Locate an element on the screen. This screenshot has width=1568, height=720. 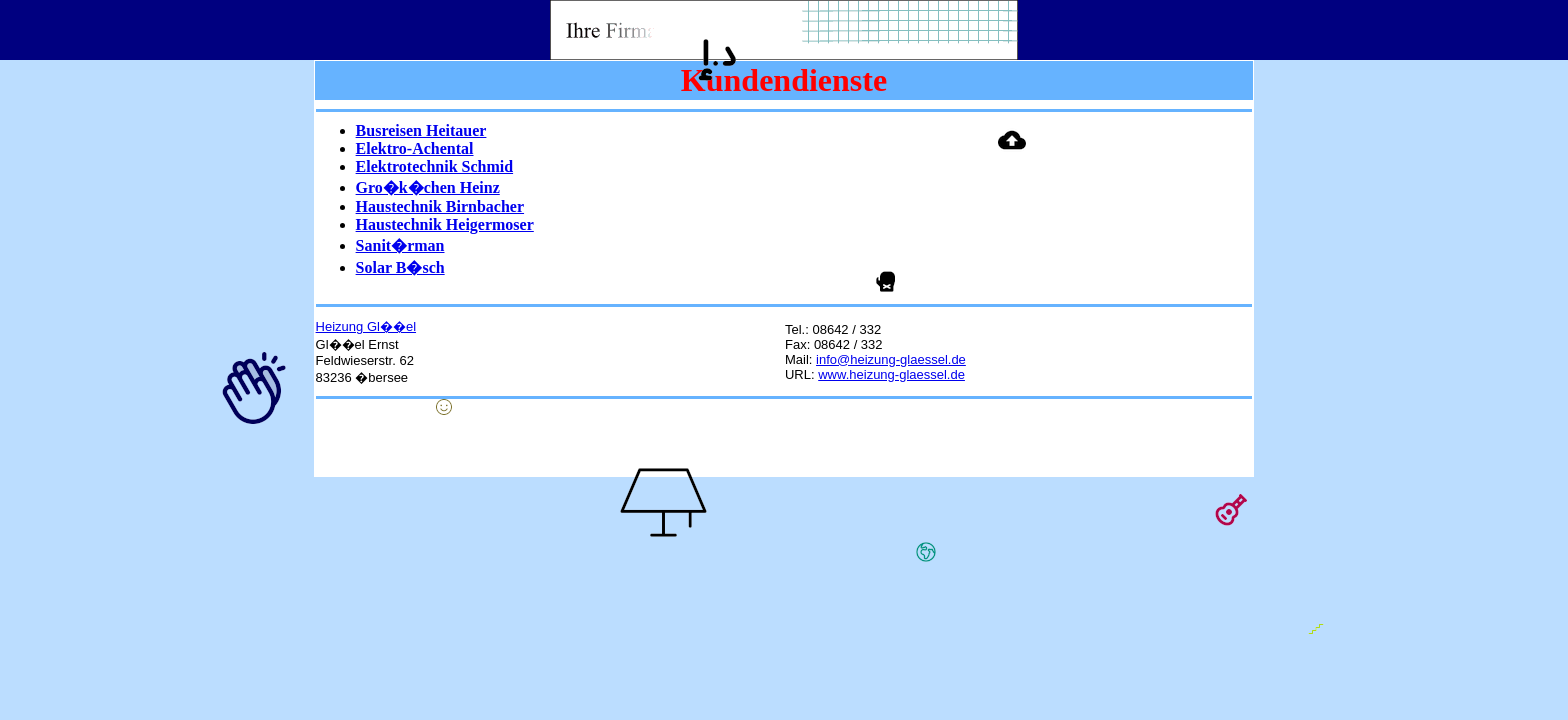
switch to international or regional settings is located at coordinates (926, 552).